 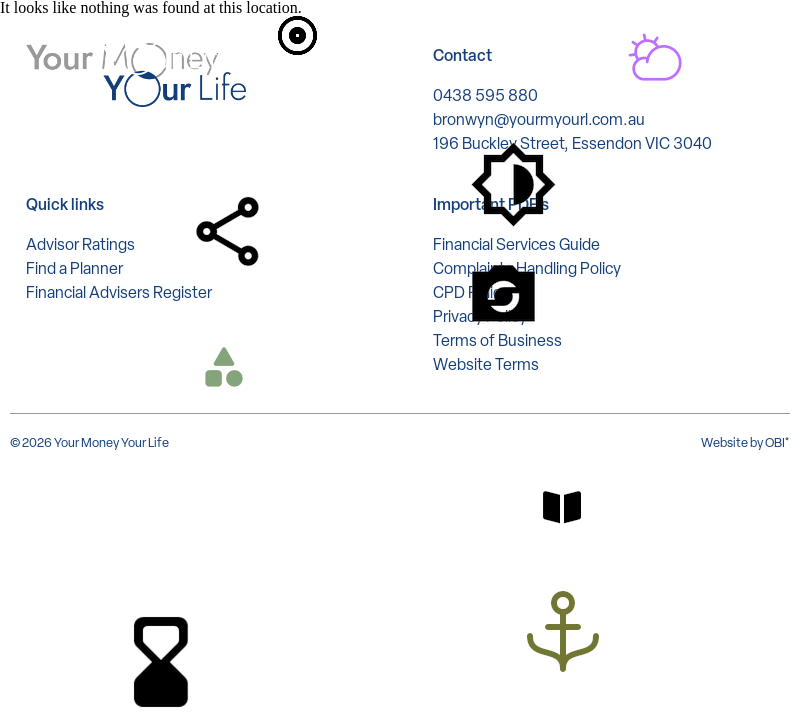 I want to click on indicates partly cloudy weather conditions, so click(x=655, y=58).